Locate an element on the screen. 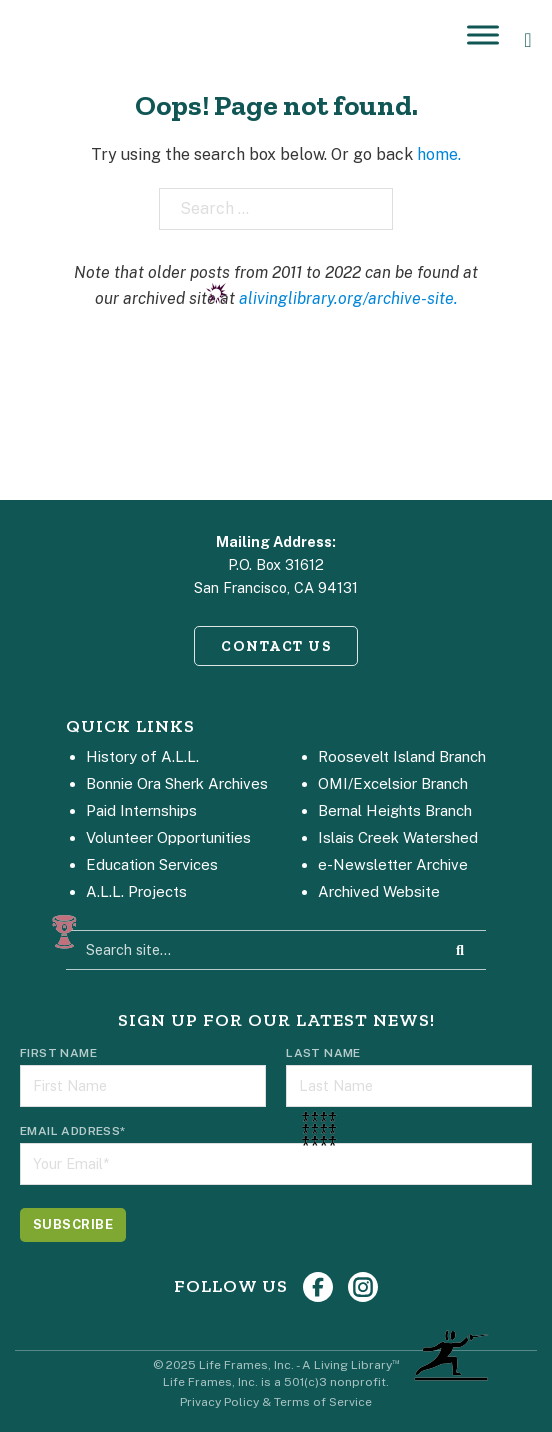  indicates a group or team of players is located at coordinates (319, 1128).